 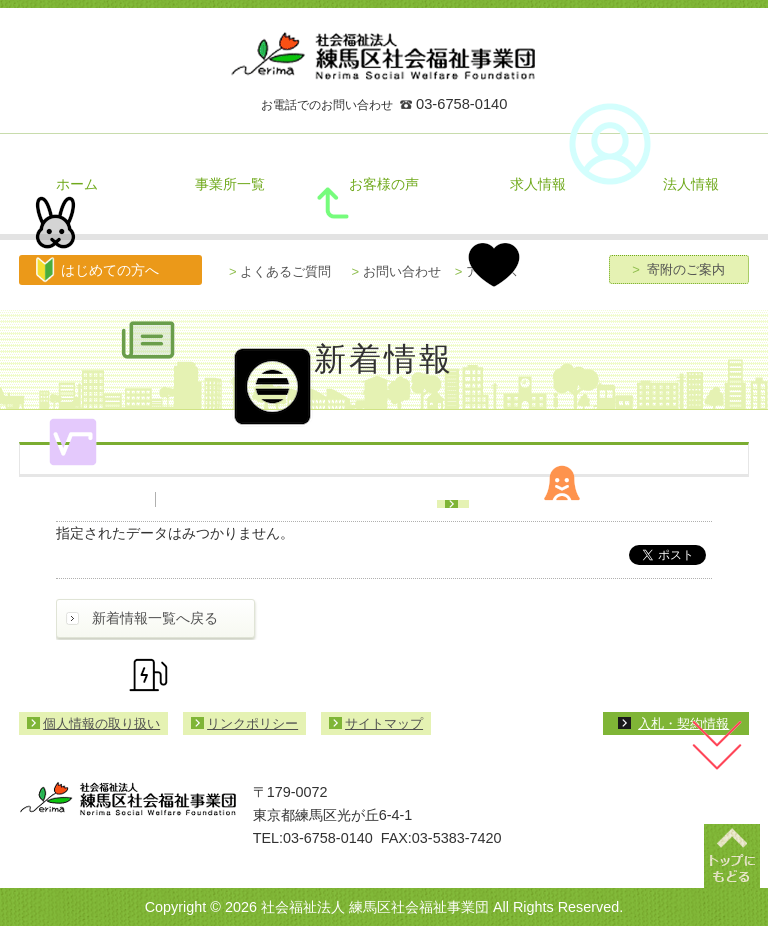 What do you see at coordinates (150, 340) in the screenshot?
I see `view news articles or updates` at bounding box center [150, 340].